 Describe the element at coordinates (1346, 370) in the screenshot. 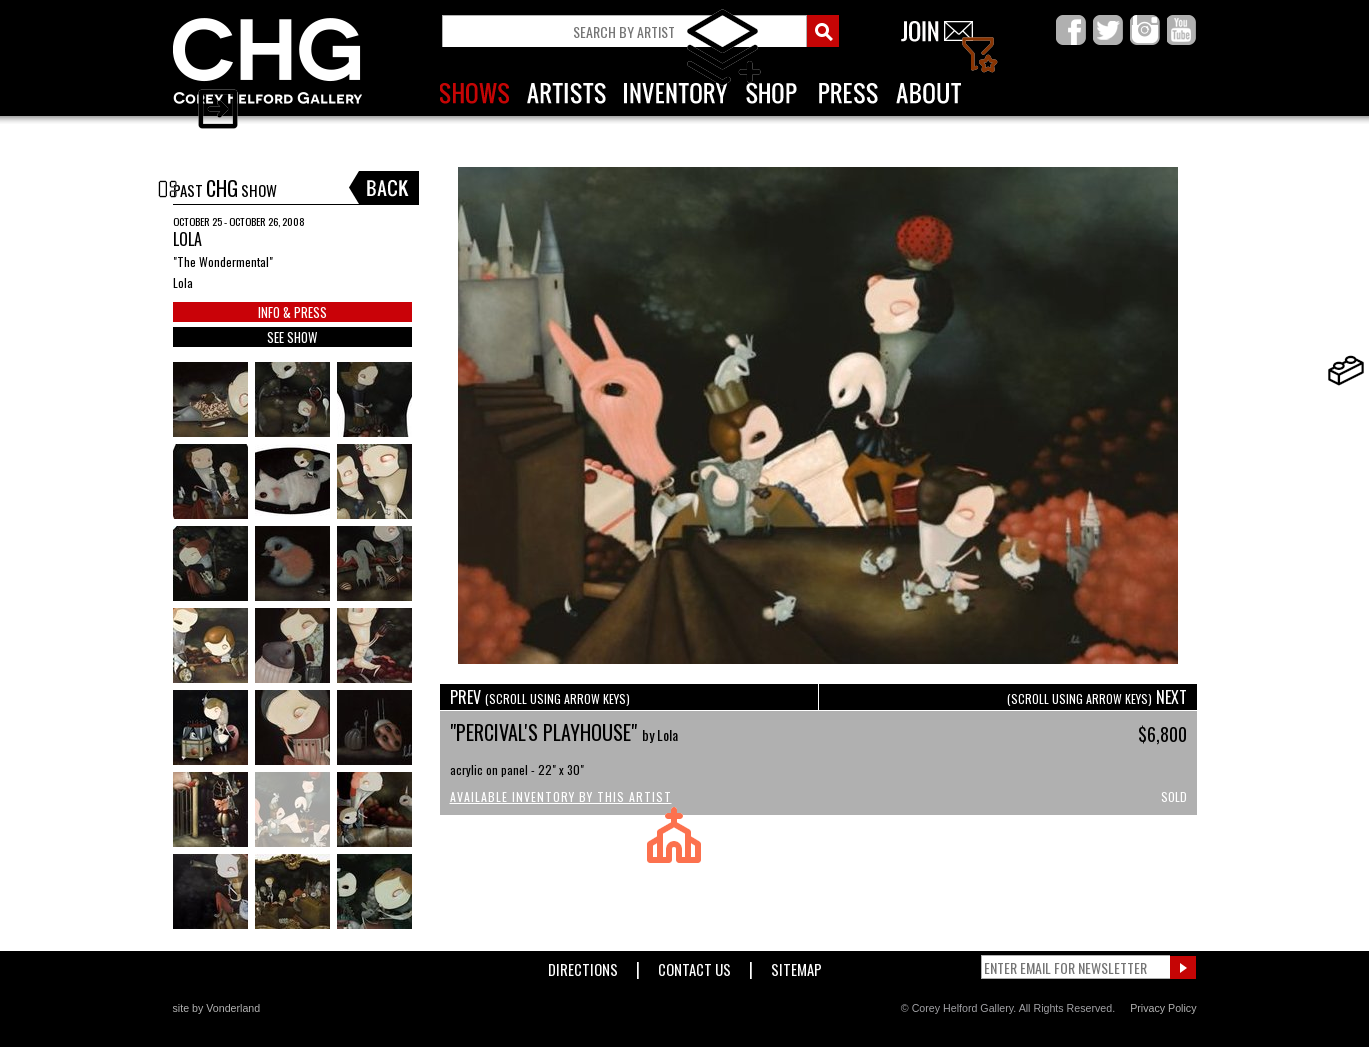

I see `access building or construction features` at that location.